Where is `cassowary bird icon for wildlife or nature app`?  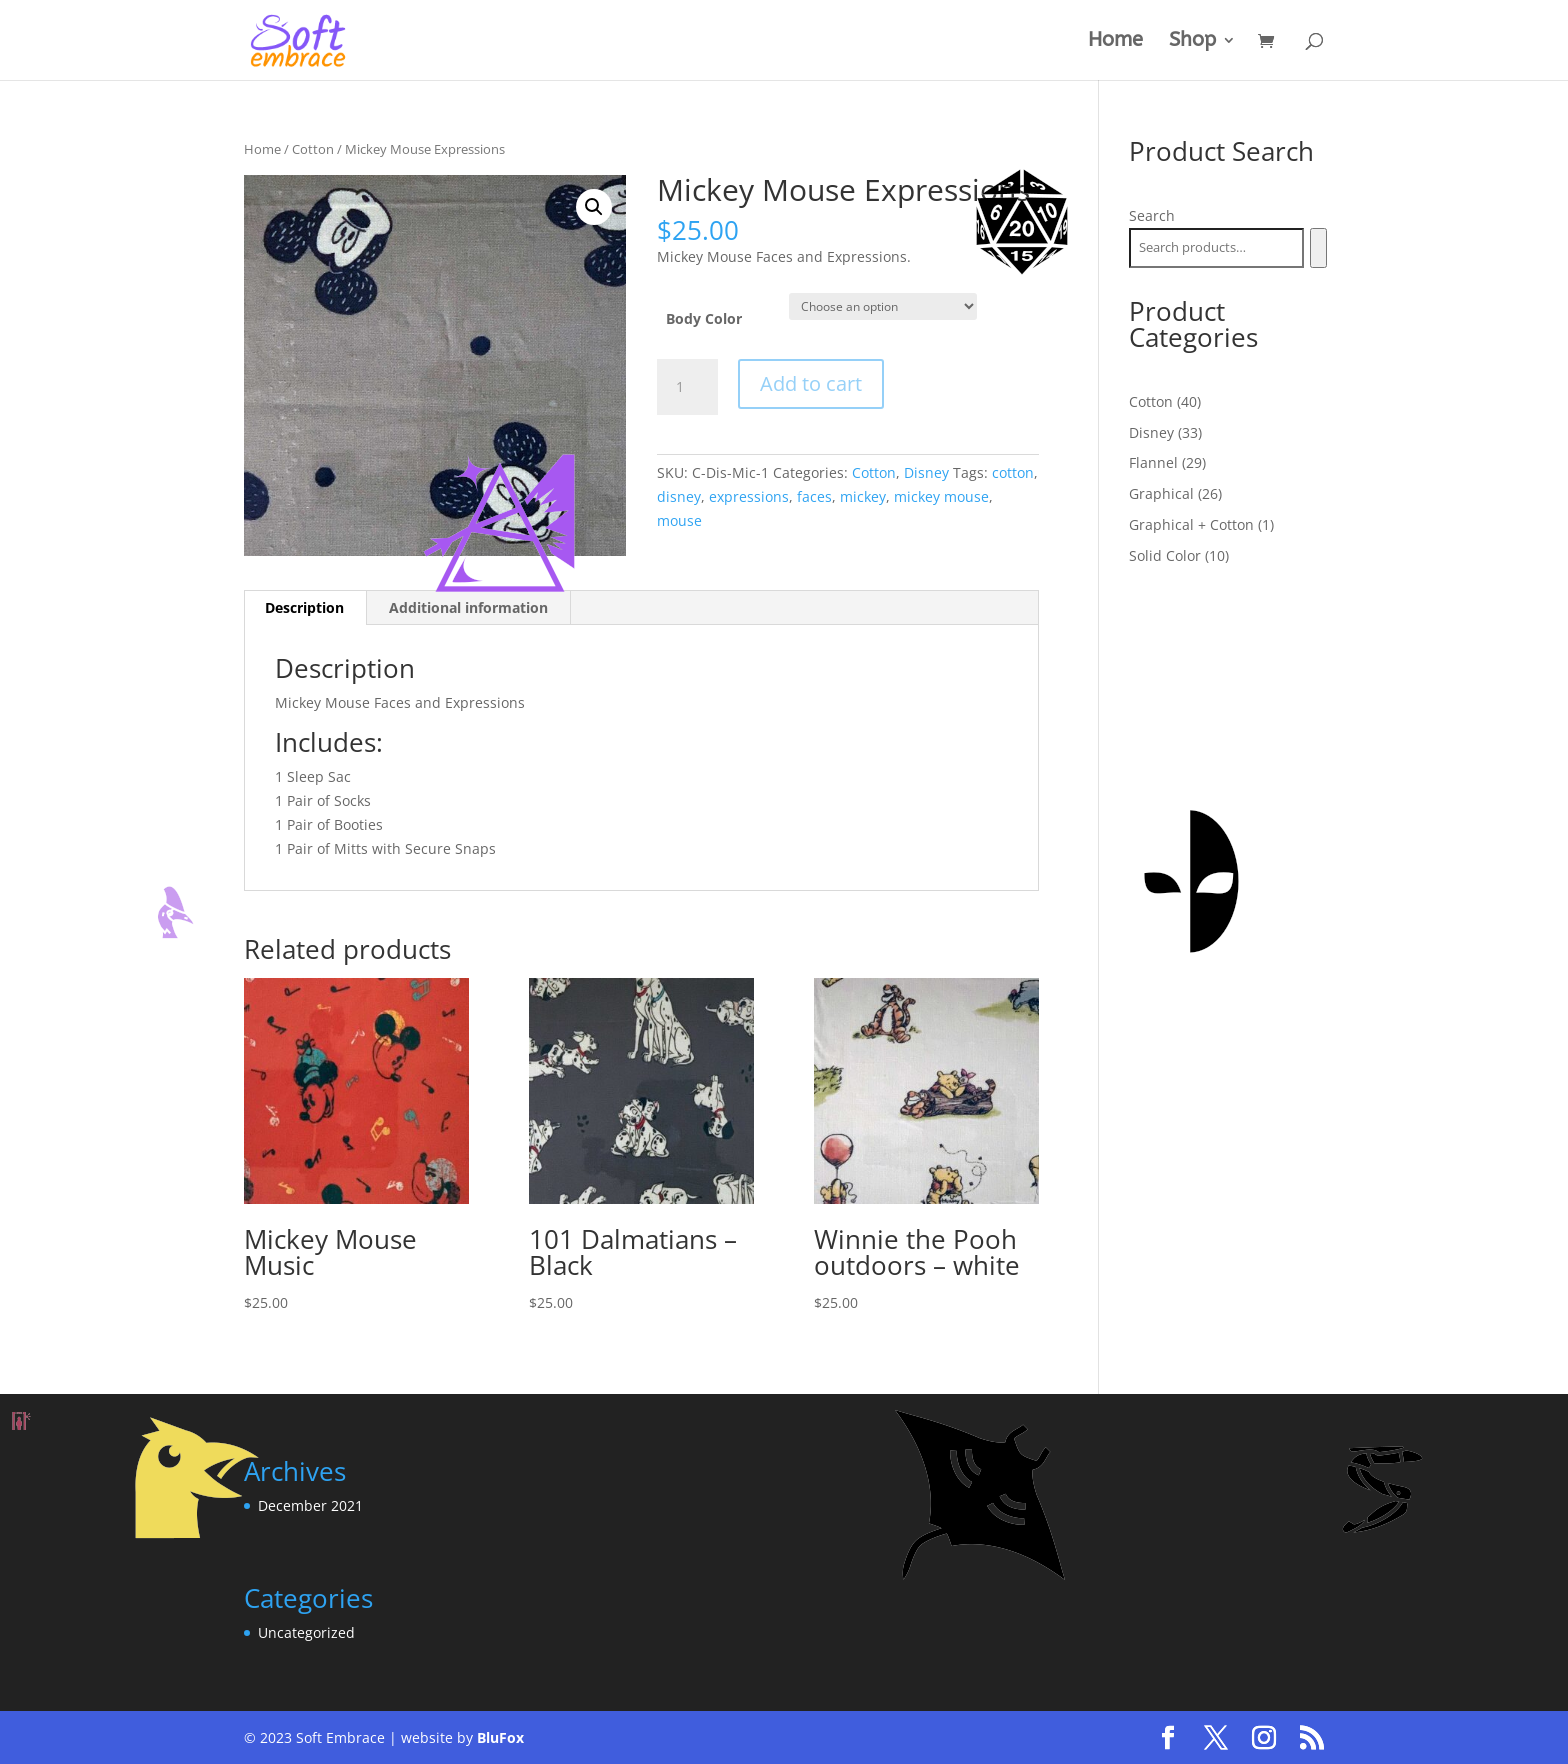 cassowary bird icon for wildlife or nature app is located at coordinates (173, 912).